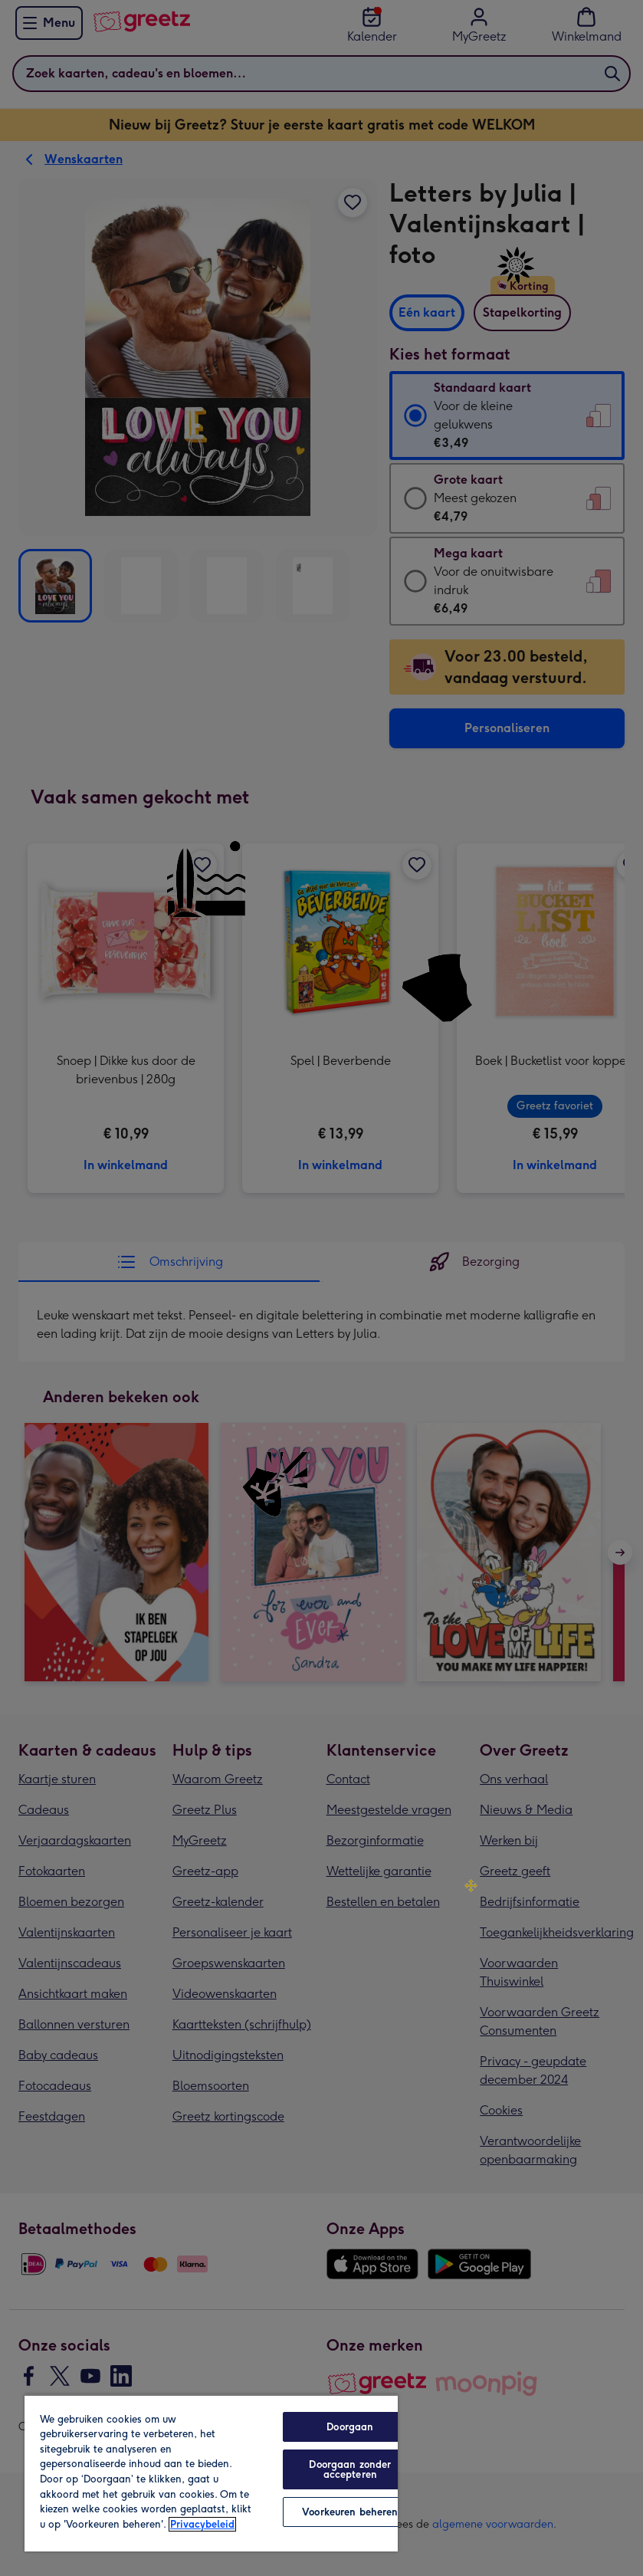 The height and width of the screenshot is (2576, 643). Describe the element at coordinates (471, 1885) in the screenshot. I see `move or reposition an element` at that location.